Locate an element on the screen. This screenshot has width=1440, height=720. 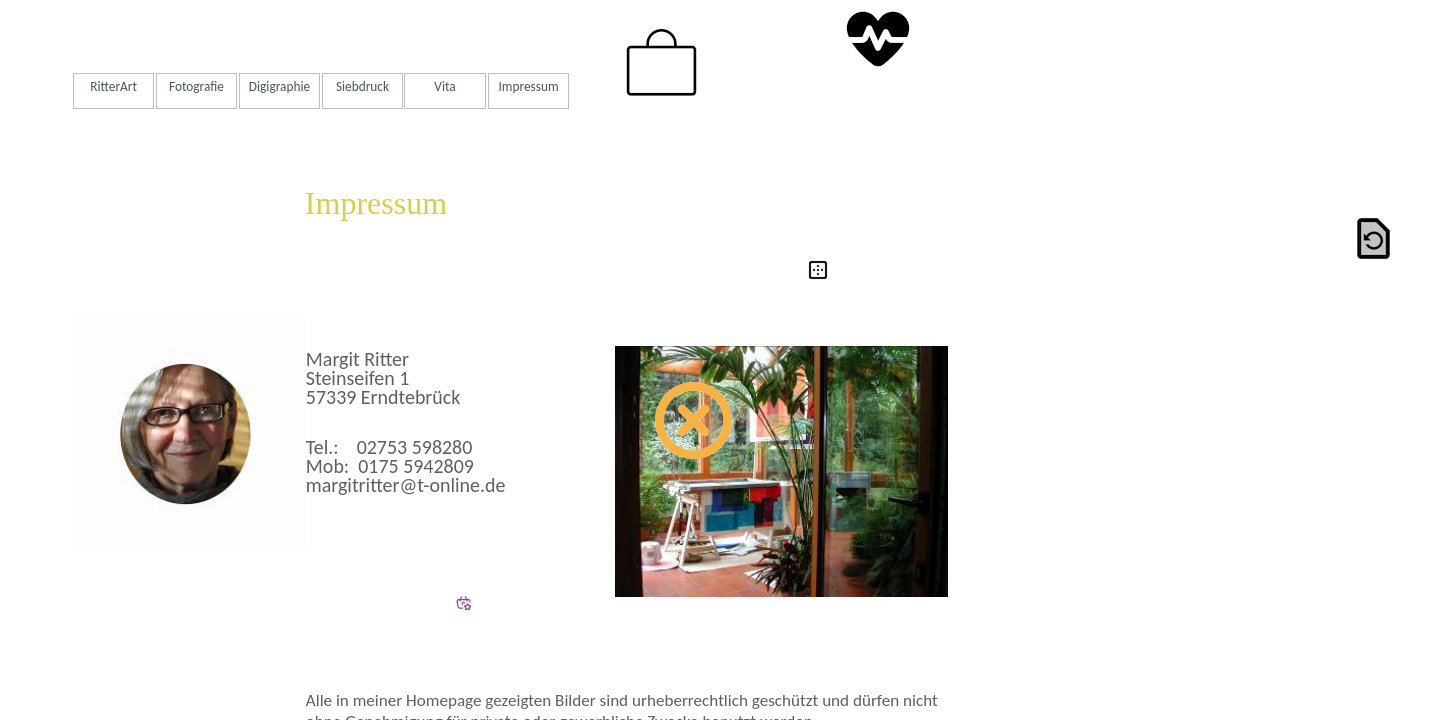
add item to favorites from cart is located at coordinates (463, 602).